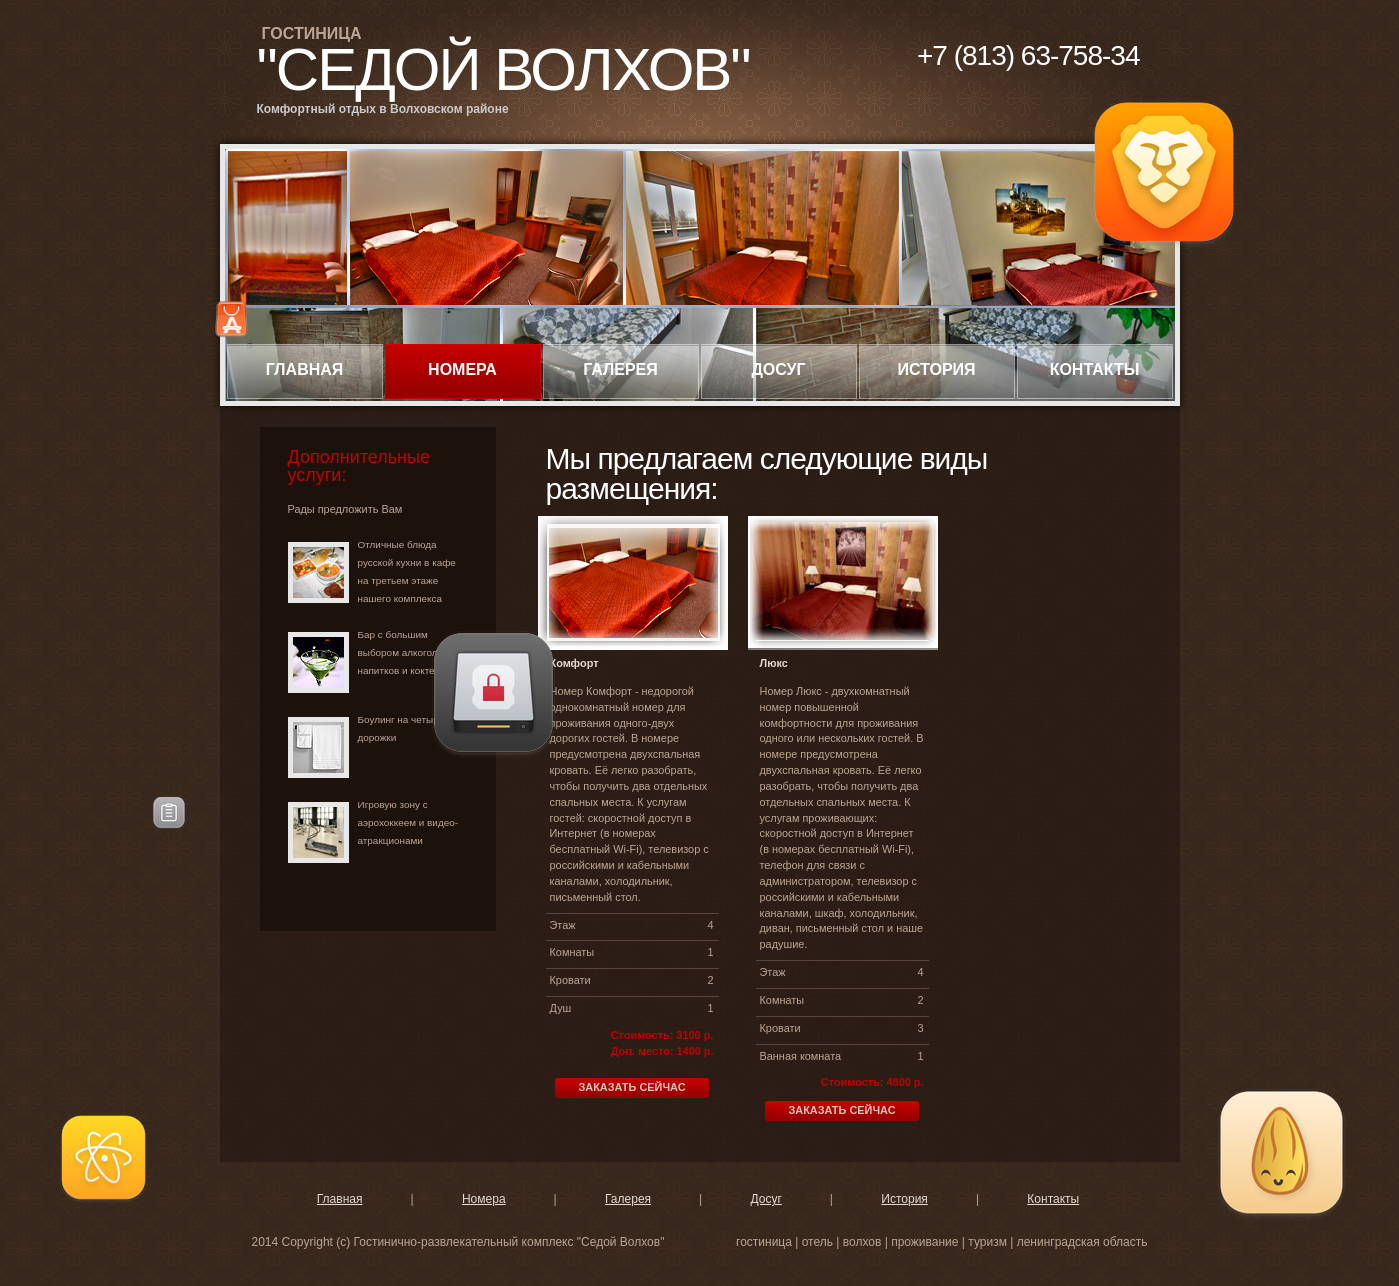 The image size is (1399, 1286). Describe the element at coordinates (1281, 1152) in the screenshot. I see `open the almond app` at that location.